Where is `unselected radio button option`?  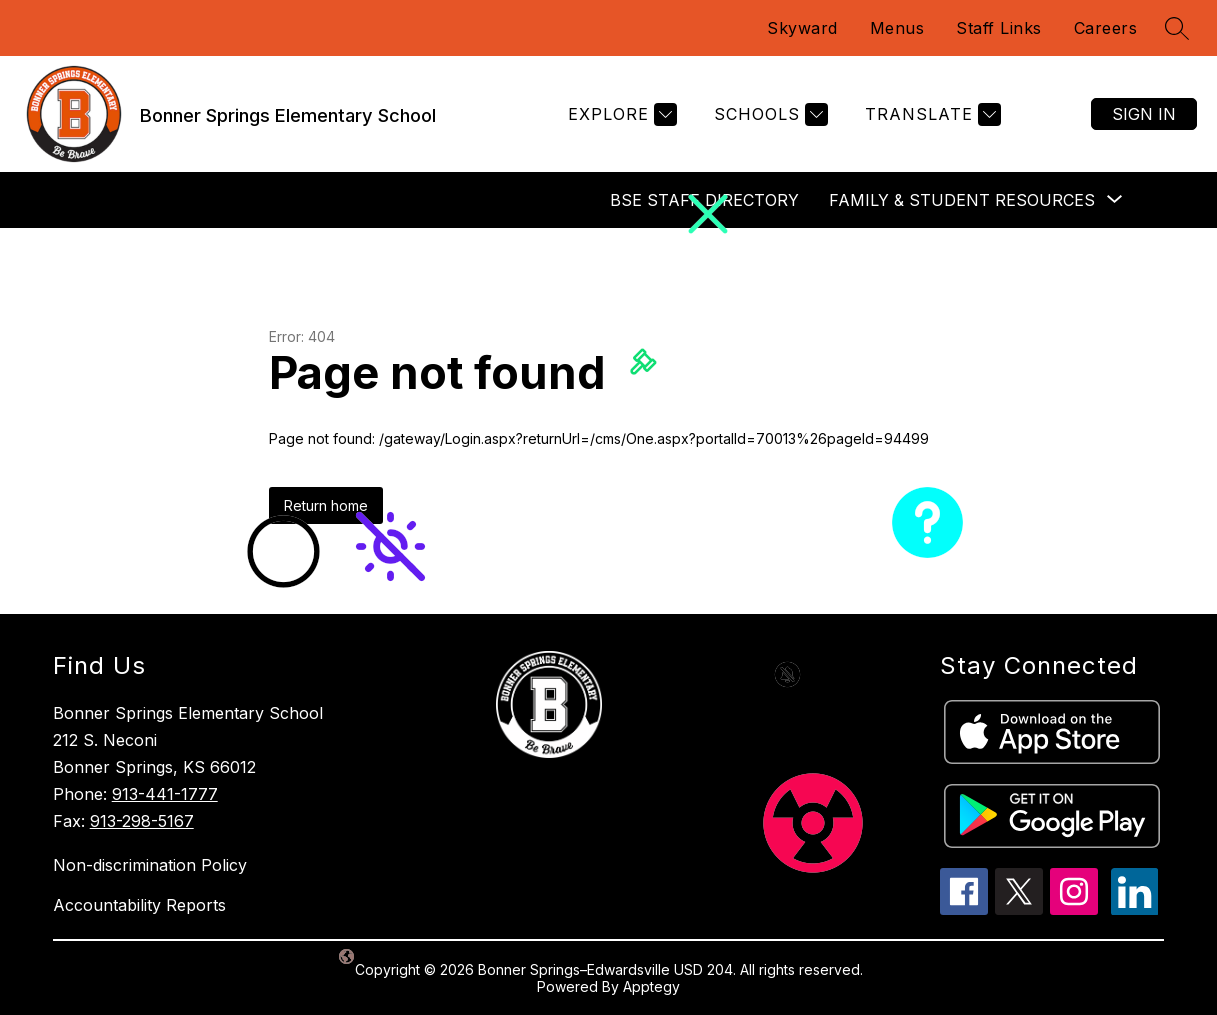
unselected radio button option is located at coordinates (283, 551).